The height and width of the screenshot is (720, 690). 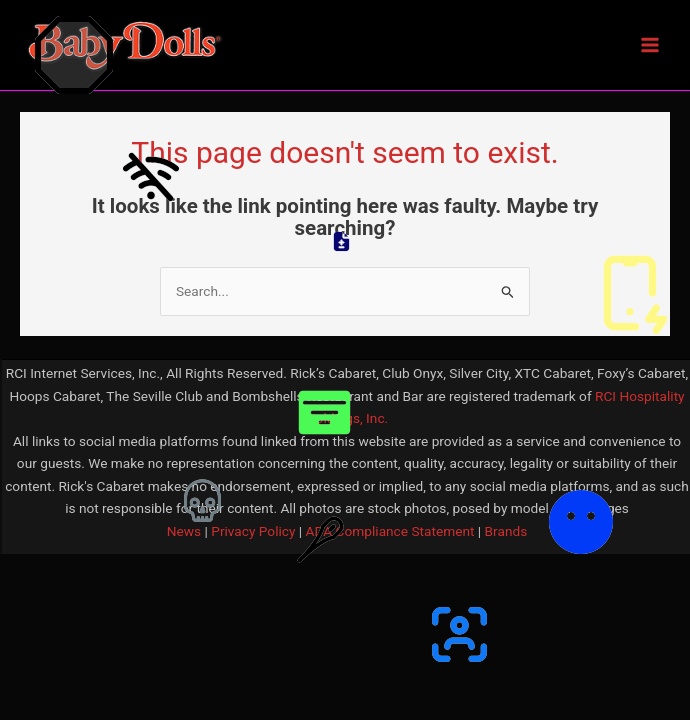 What do you see at coordinates (630, 293) in the screenshot?
I see `phone charging status indicator` at bounding box center [630, 293].